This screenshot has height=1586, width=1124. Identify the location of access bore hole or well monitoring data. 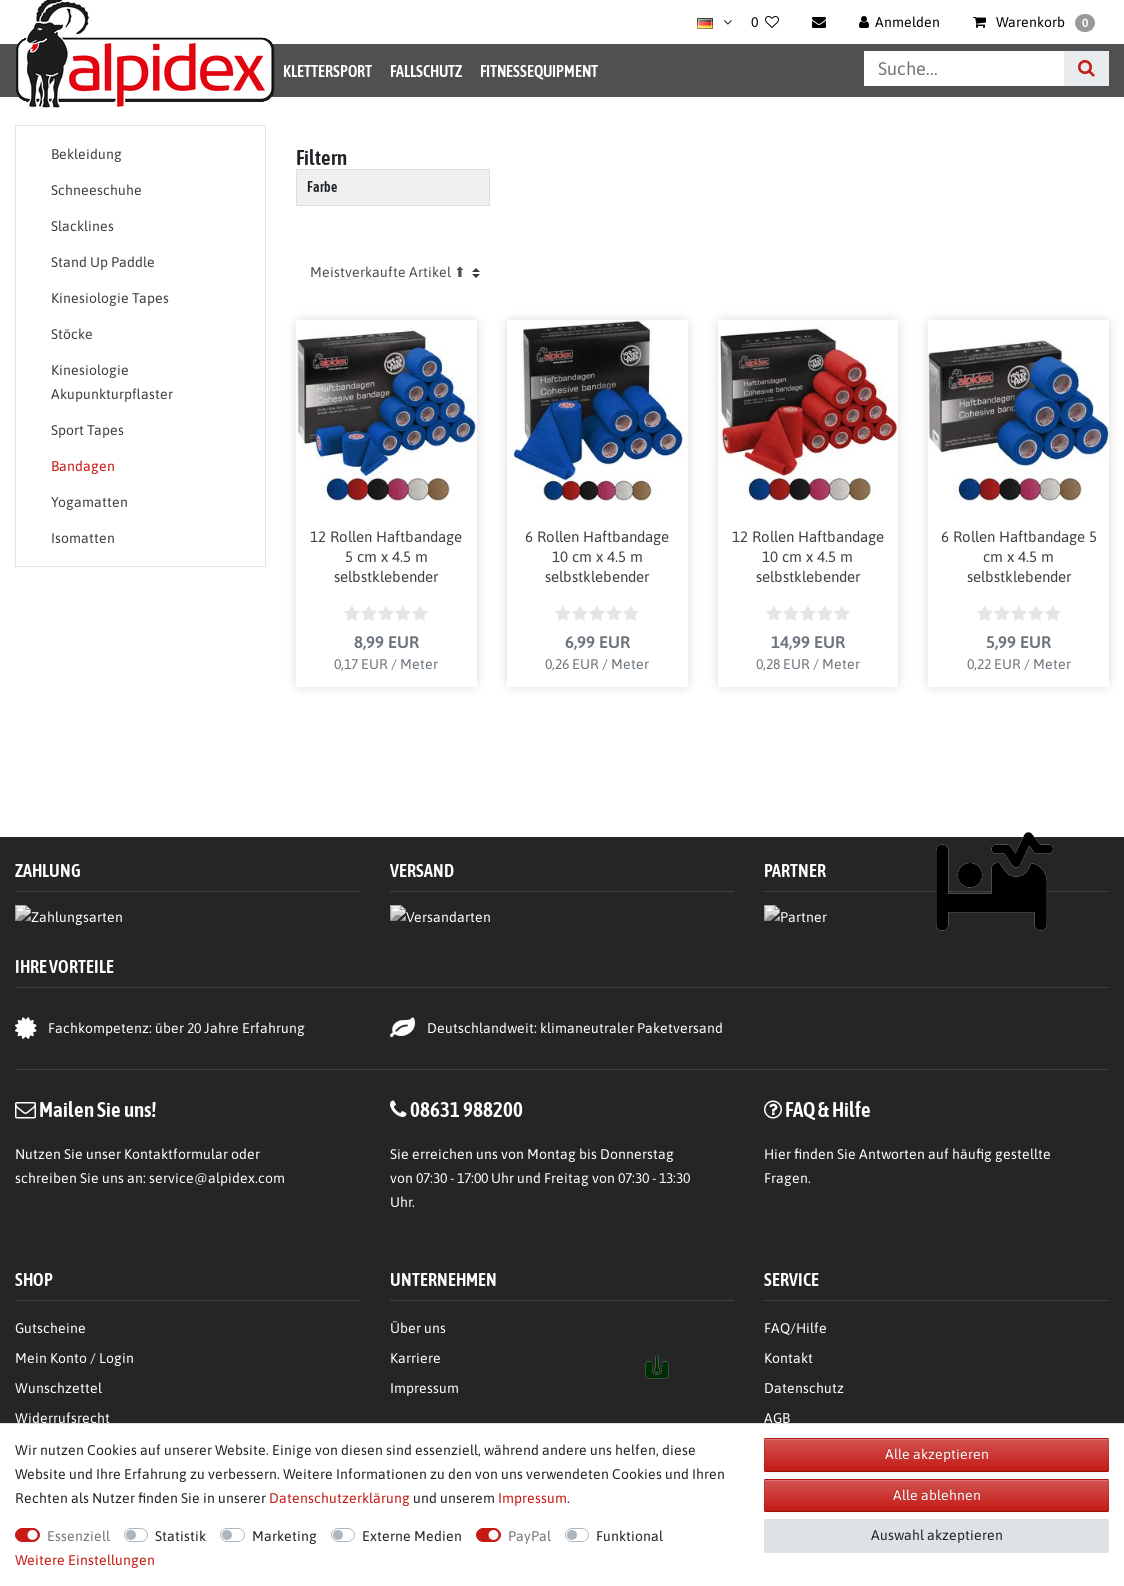
(657, 1367).